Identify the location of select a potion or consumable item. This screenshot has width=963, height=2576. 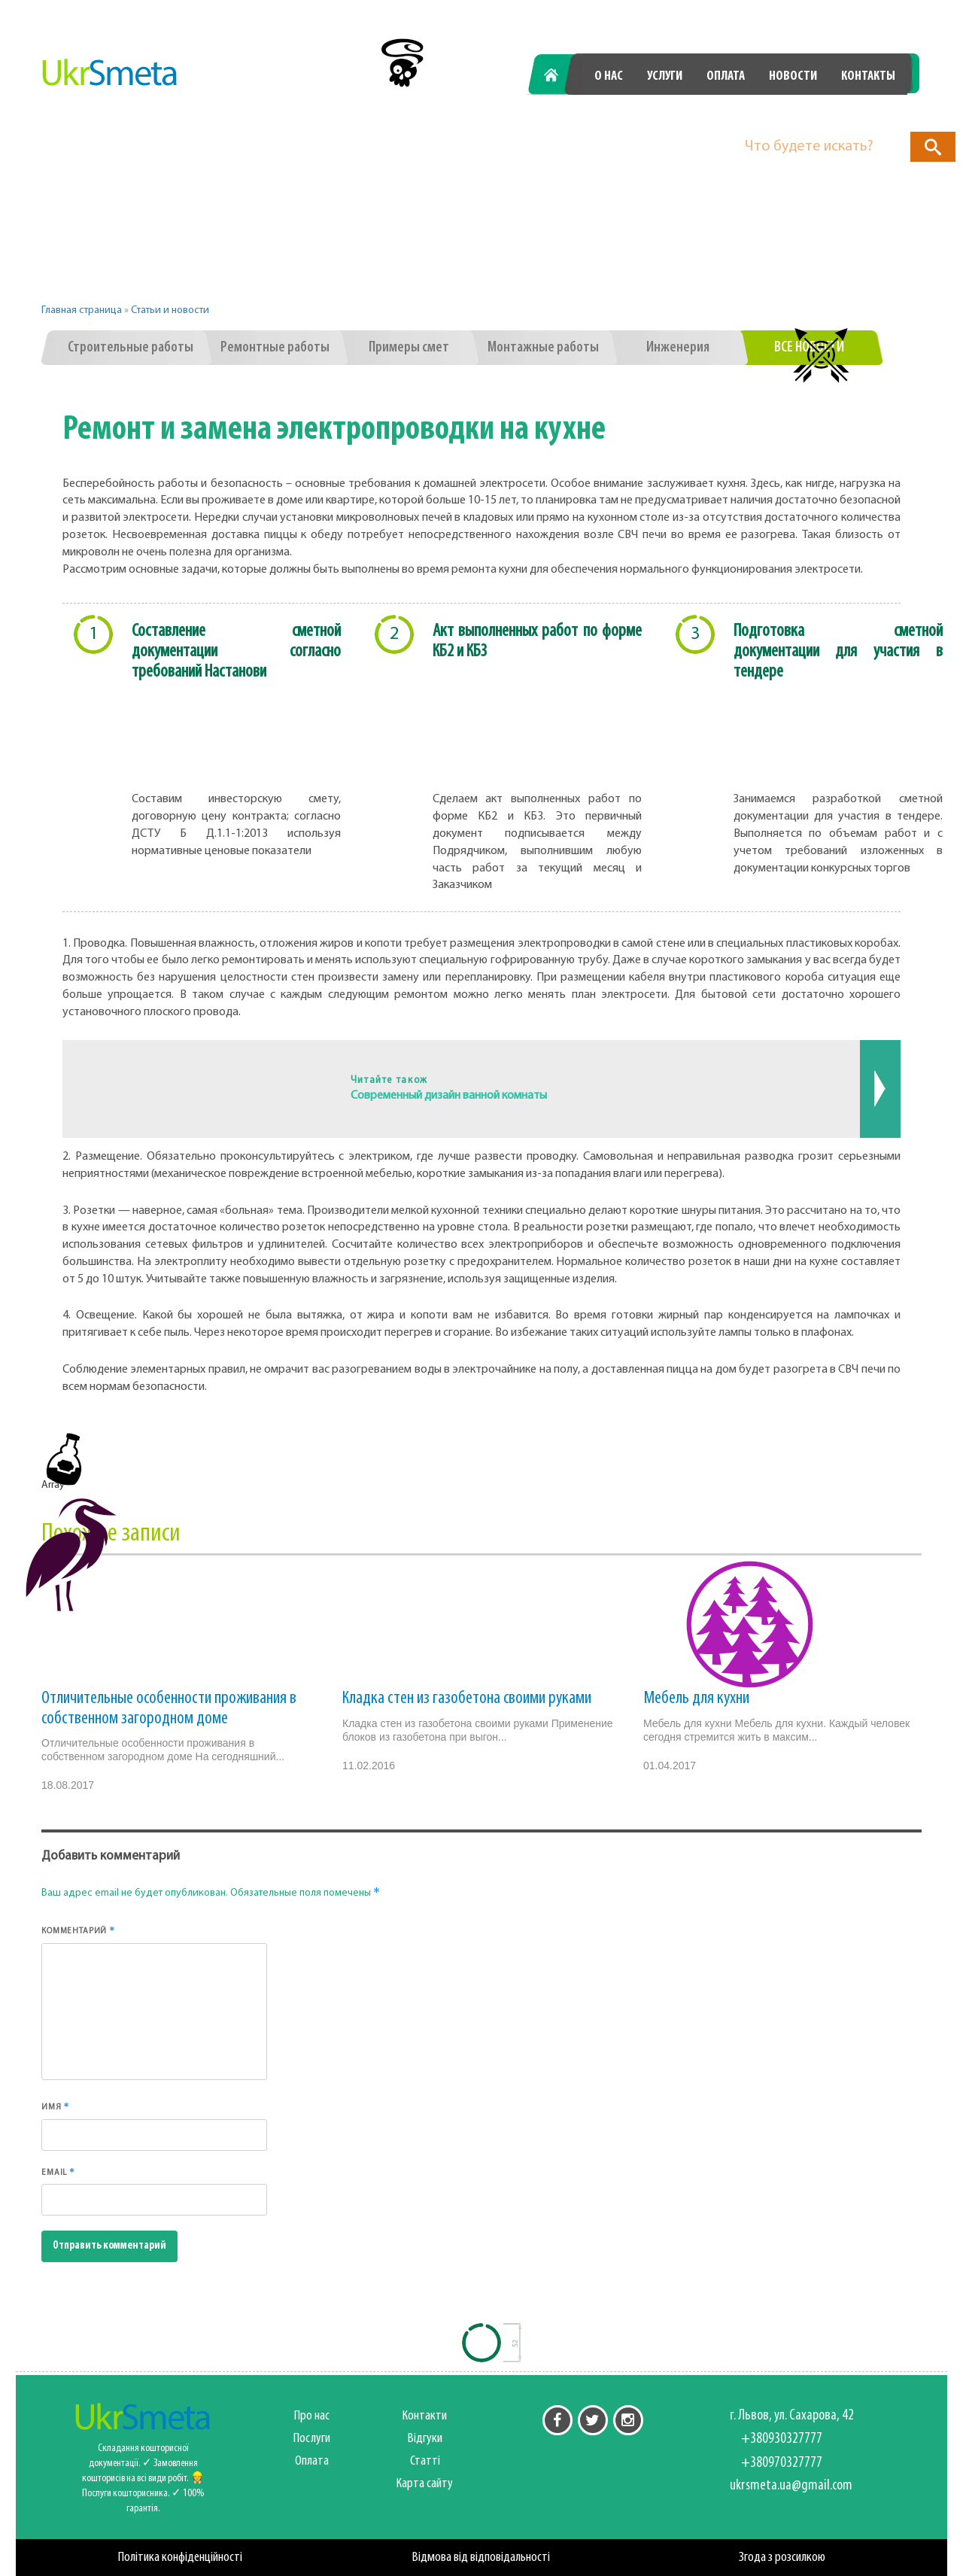
(66, 1458).